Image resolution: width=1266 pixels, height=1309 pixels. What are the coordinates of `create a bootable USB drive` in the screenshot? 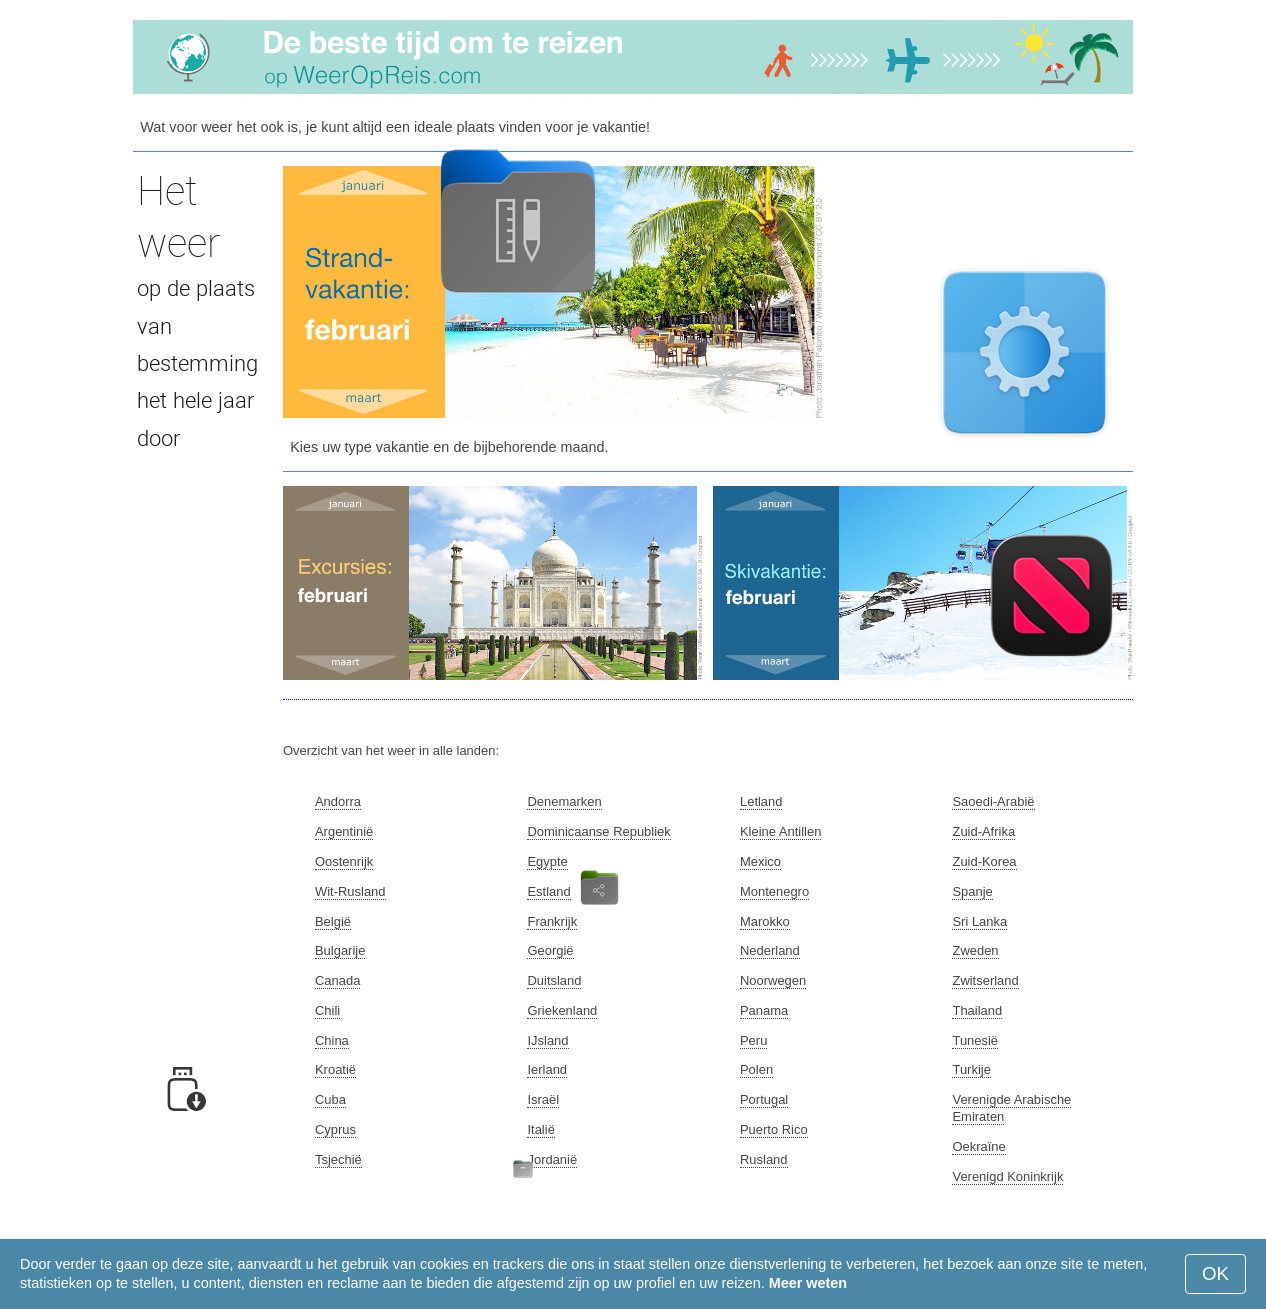 It's located at (184, 1089).